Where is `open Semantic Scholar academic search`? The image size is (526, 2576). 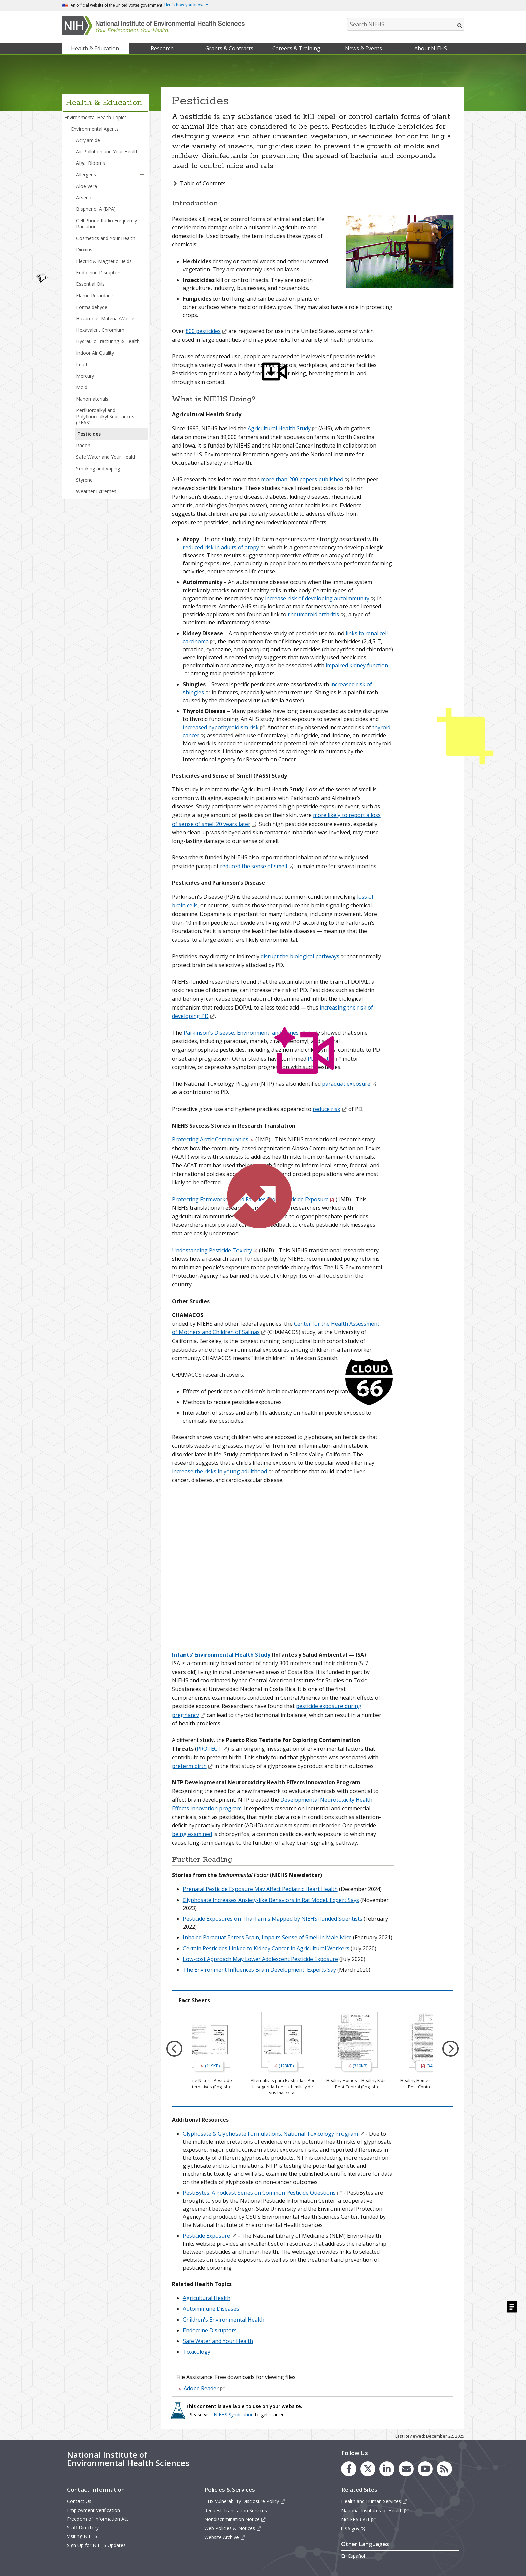
open Semantic Scholar academic search is located at coordinates (42, 279).